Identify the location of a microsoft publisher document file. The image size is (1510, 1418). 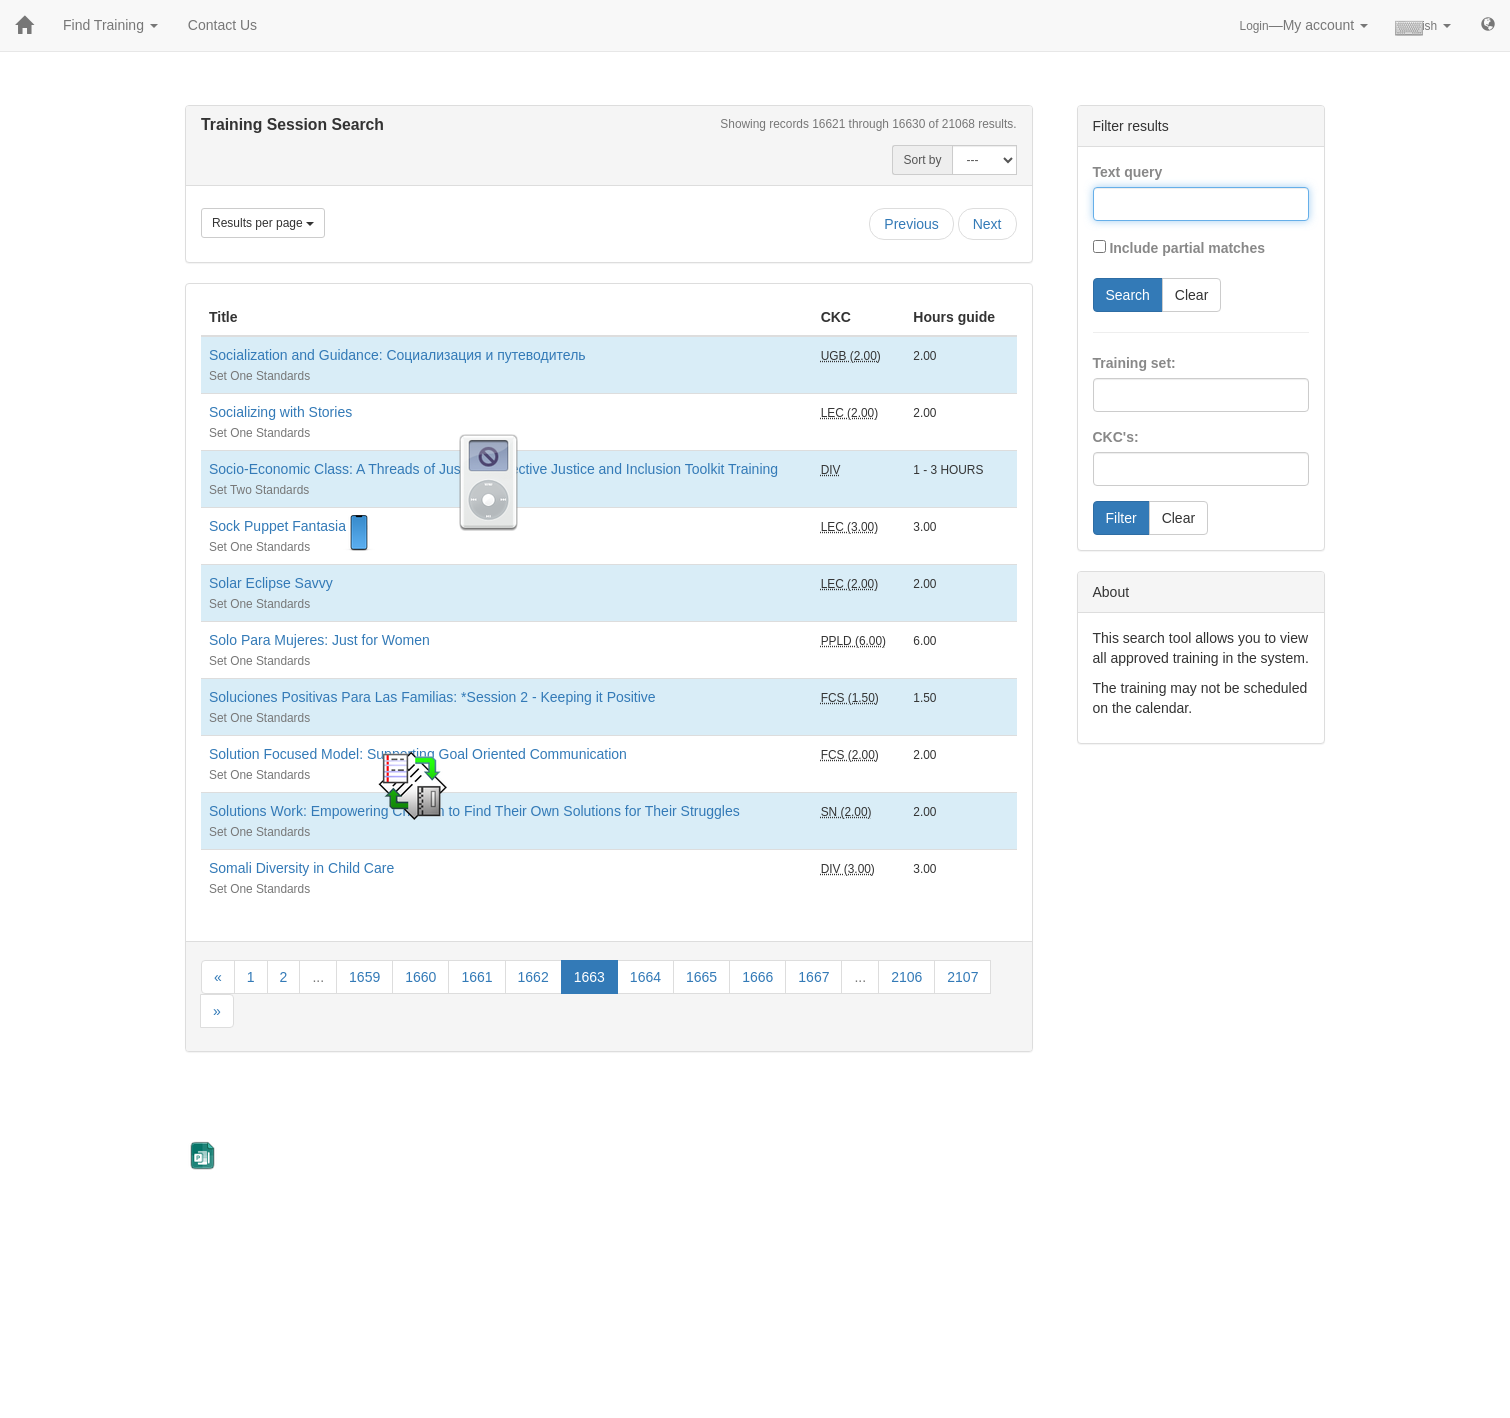
(202, 1155).